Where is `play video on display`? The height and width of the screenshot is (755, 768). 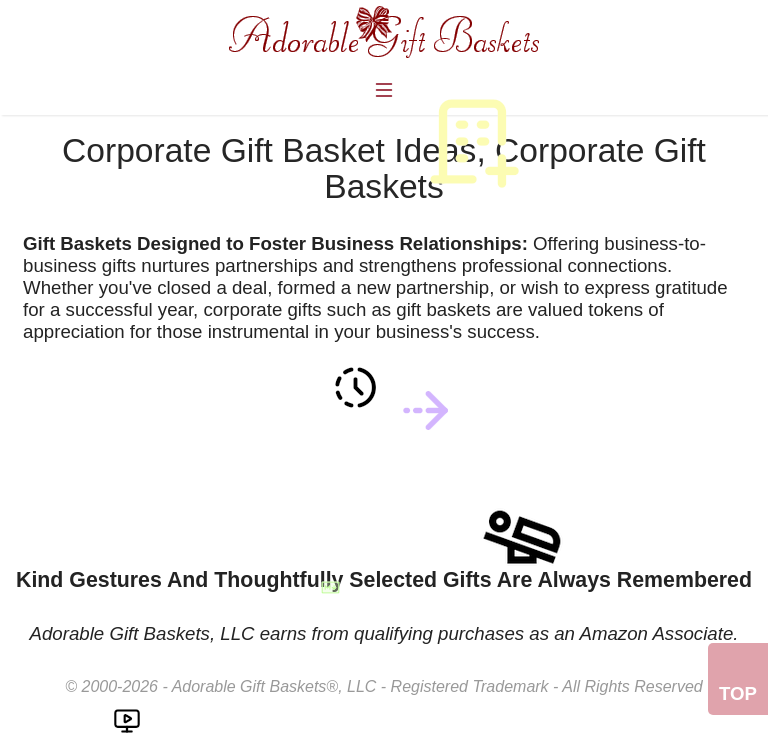 play video on display is located at coordinates (127, 721).